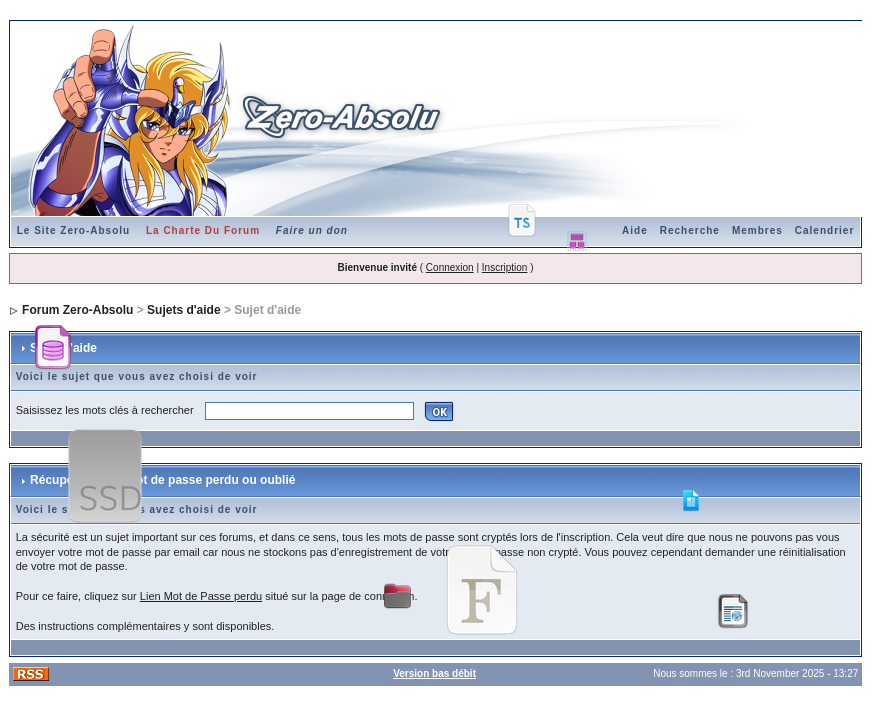  Describe the element at coordinates (397, 595) in the screenshot. I see `drop files here to move them into this folder` at that location.